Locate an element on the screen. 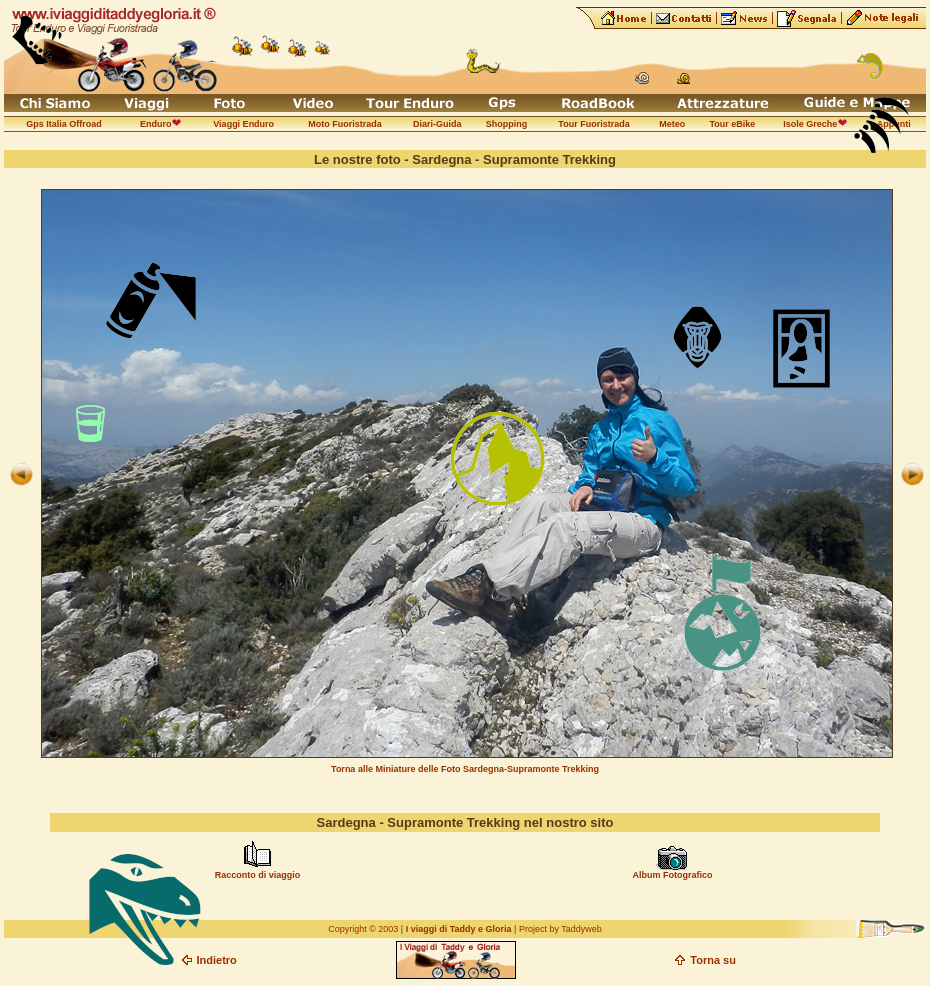 The image size is (930, 986). apply spray paint or graffiti tool is located at coordinates (150, 302).